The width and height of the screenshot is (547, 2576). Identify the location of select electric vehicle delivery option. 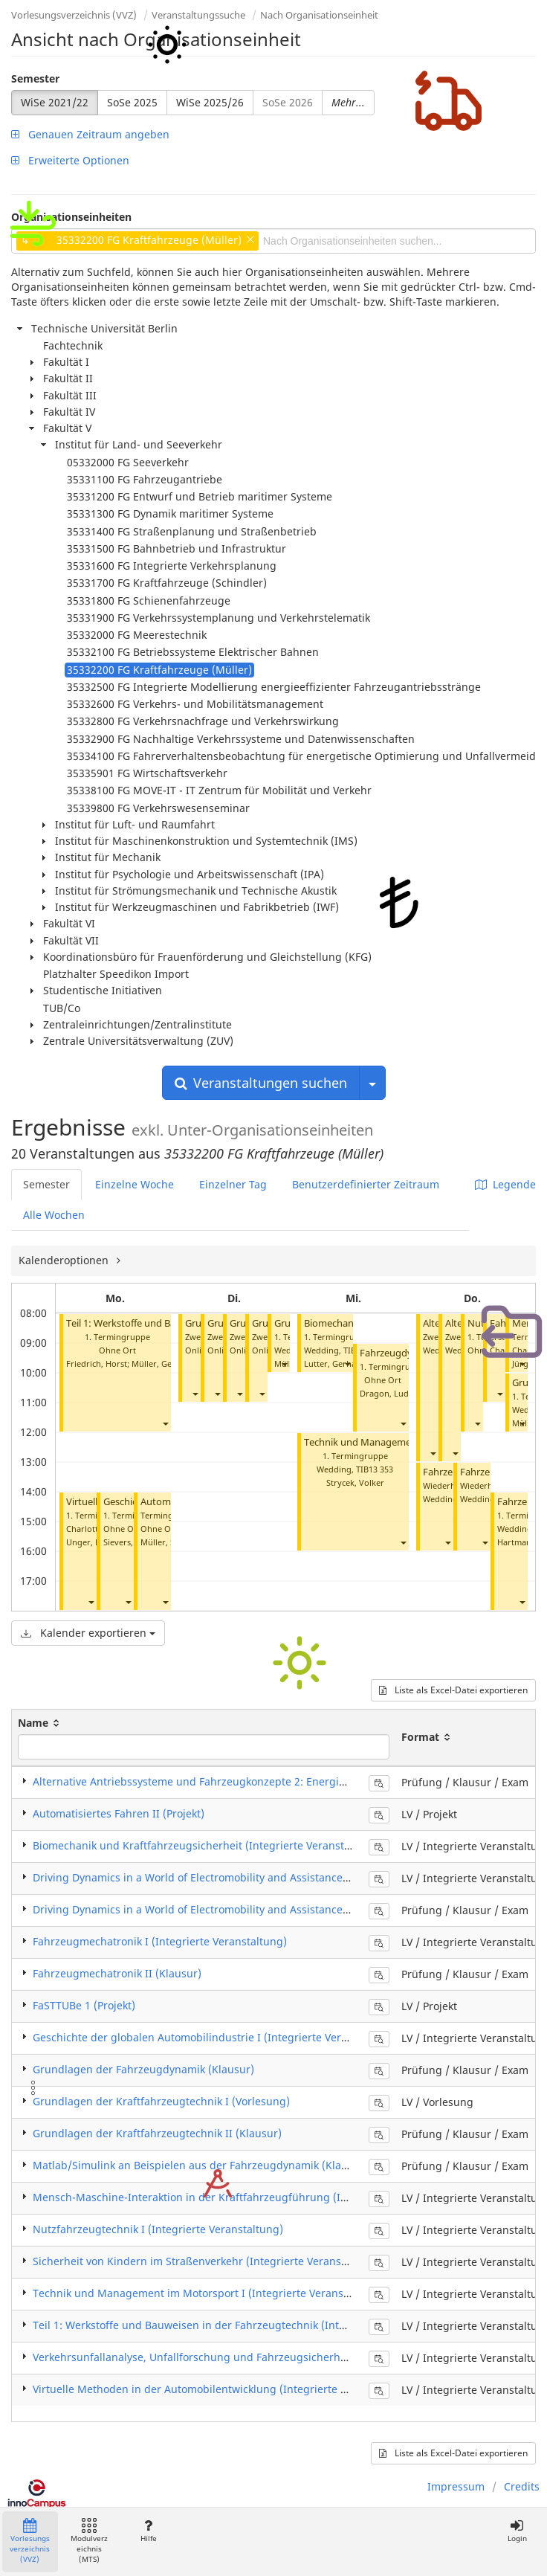
(448, 100).